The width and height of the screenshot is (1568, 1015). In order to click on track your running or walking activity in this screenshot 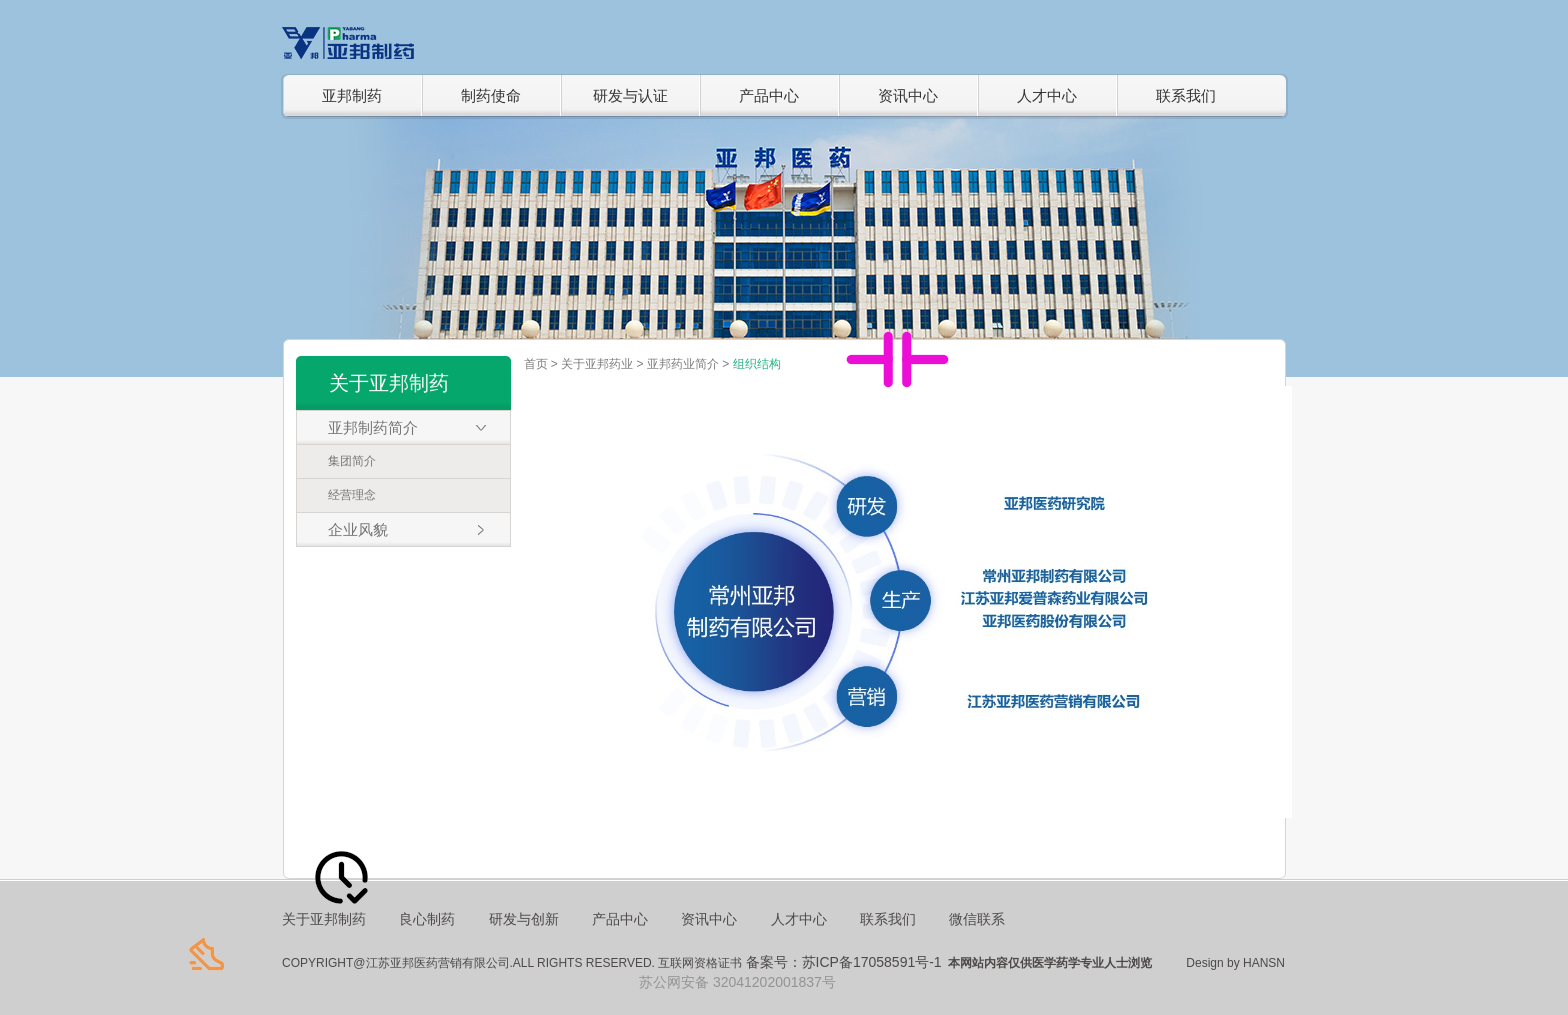, I will do `click(206, 956)`.